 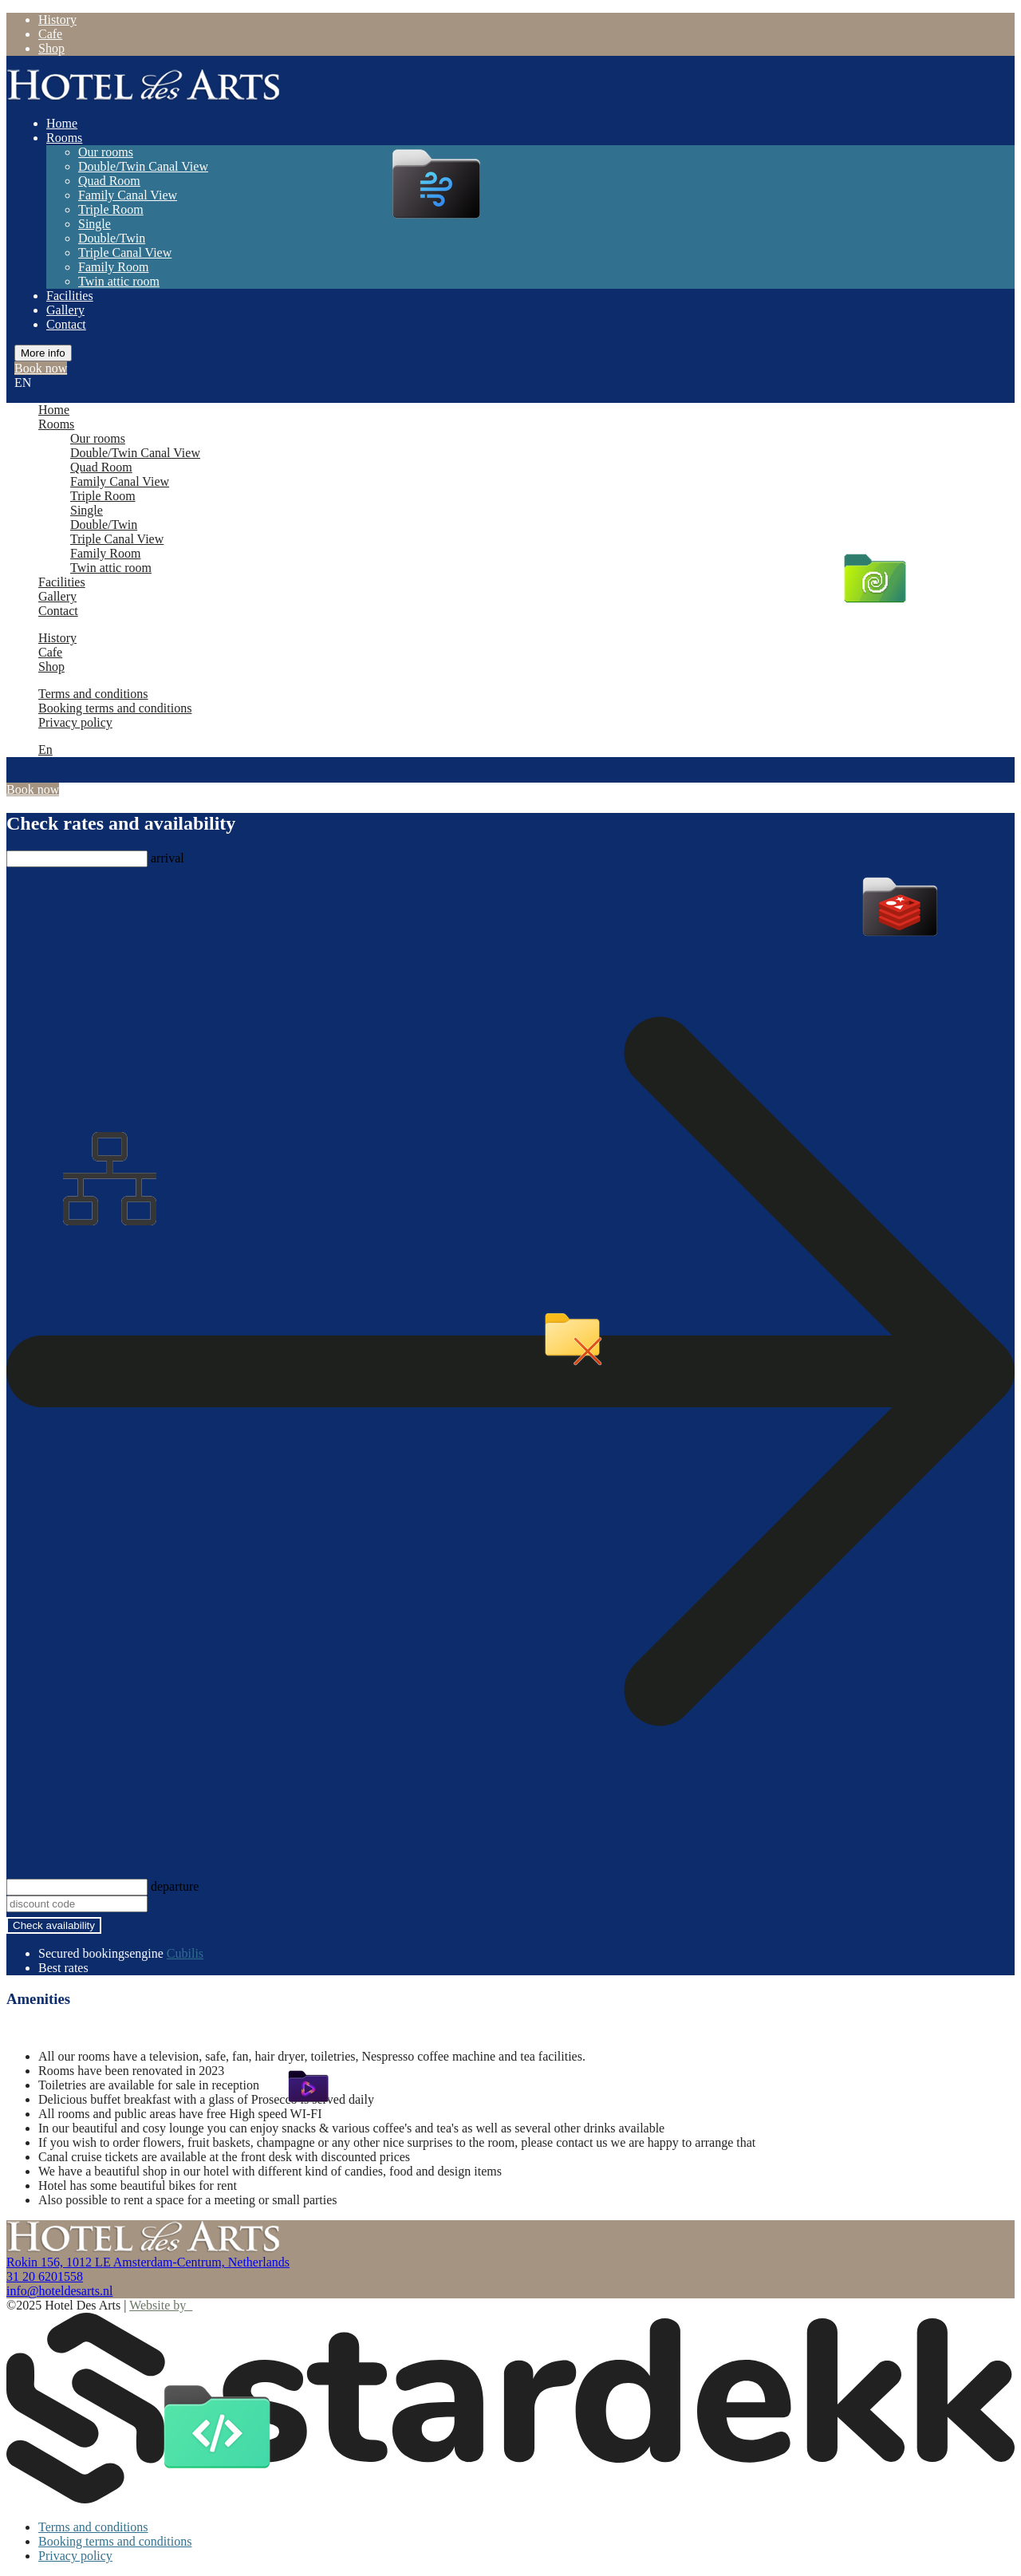 I want to click on open GameJolt files folder, so click(x=875, y=580).